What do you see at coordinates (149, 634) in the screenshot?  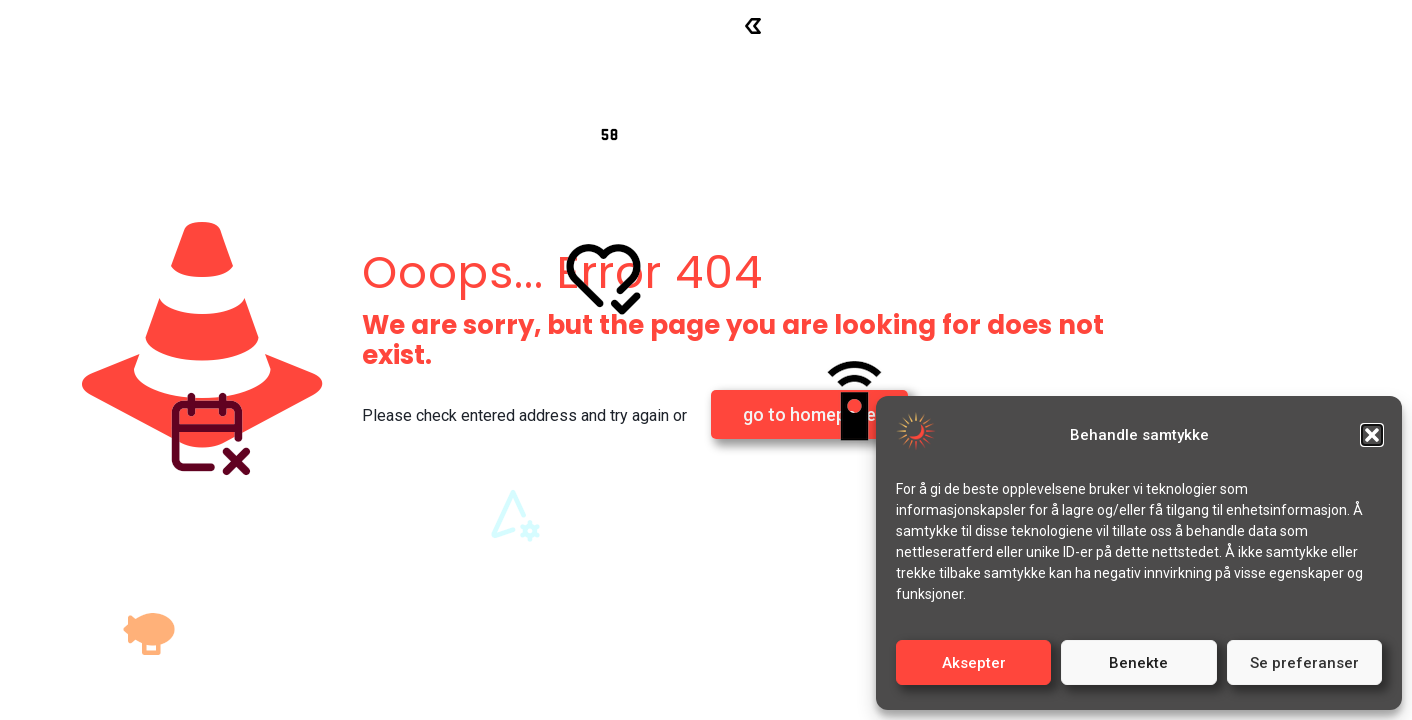 I see `access airship or blimp travel options` at bounding box center [149, 634].